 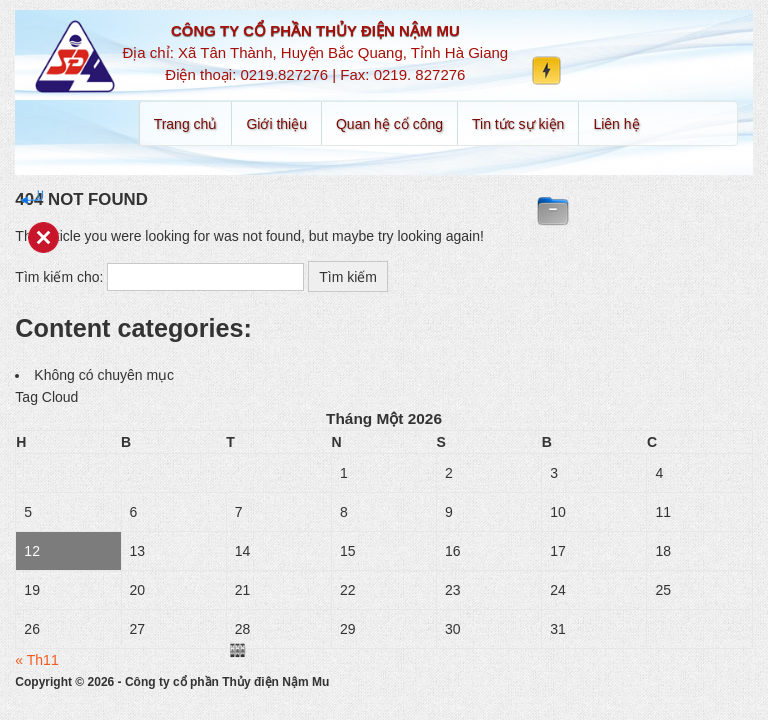 I want to click on cancel or stop the current action, so click(x=43, y=237).